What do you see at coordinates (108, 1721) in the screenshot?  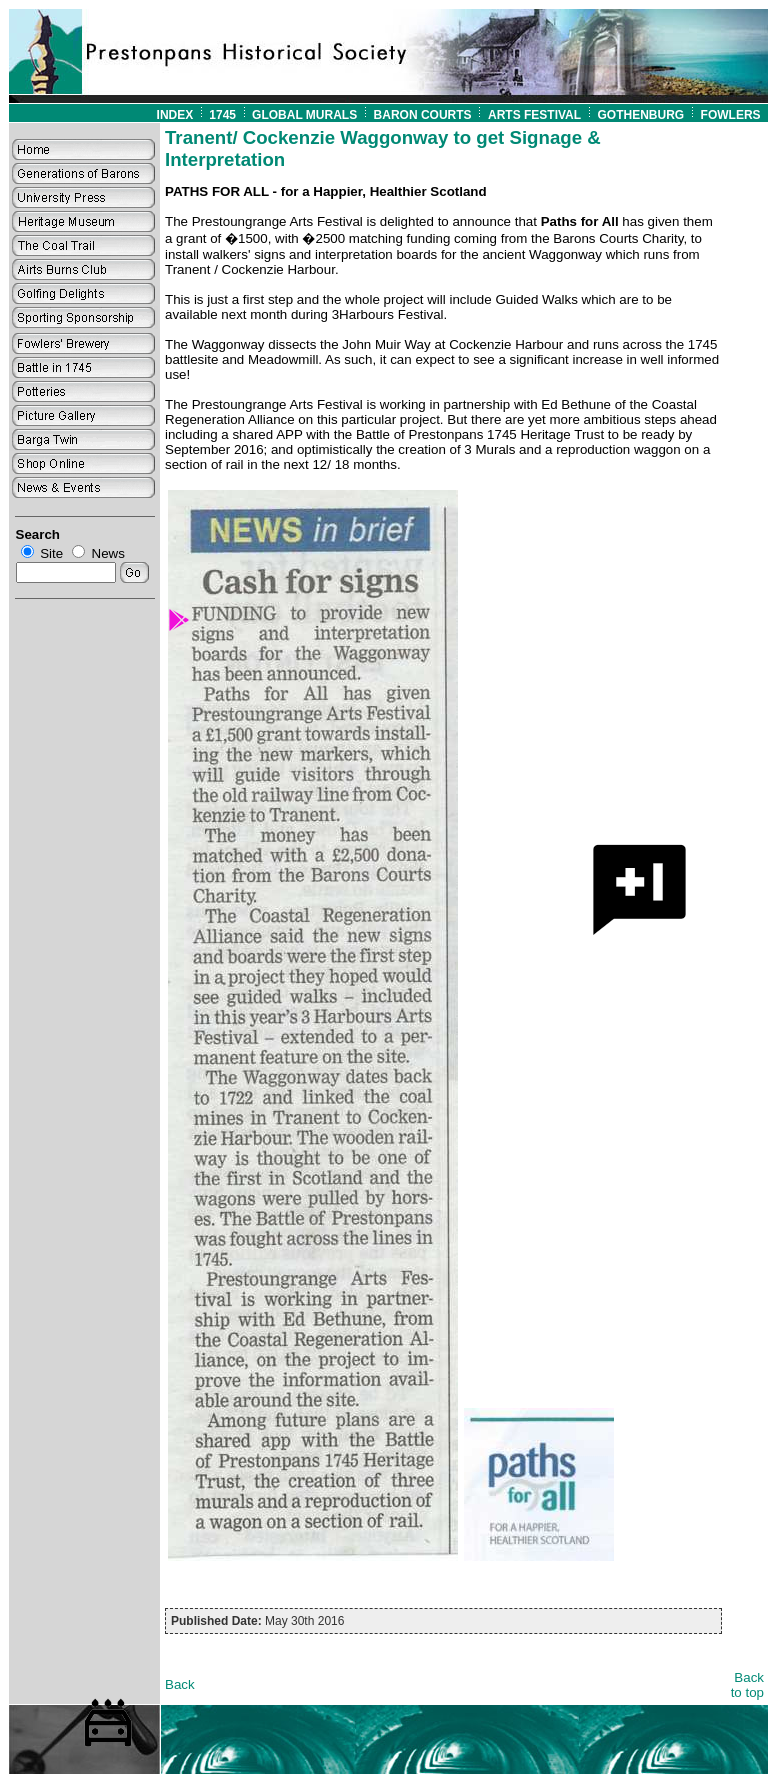 I see `find nearby car wash locations` at bounding box center [108, 1721].